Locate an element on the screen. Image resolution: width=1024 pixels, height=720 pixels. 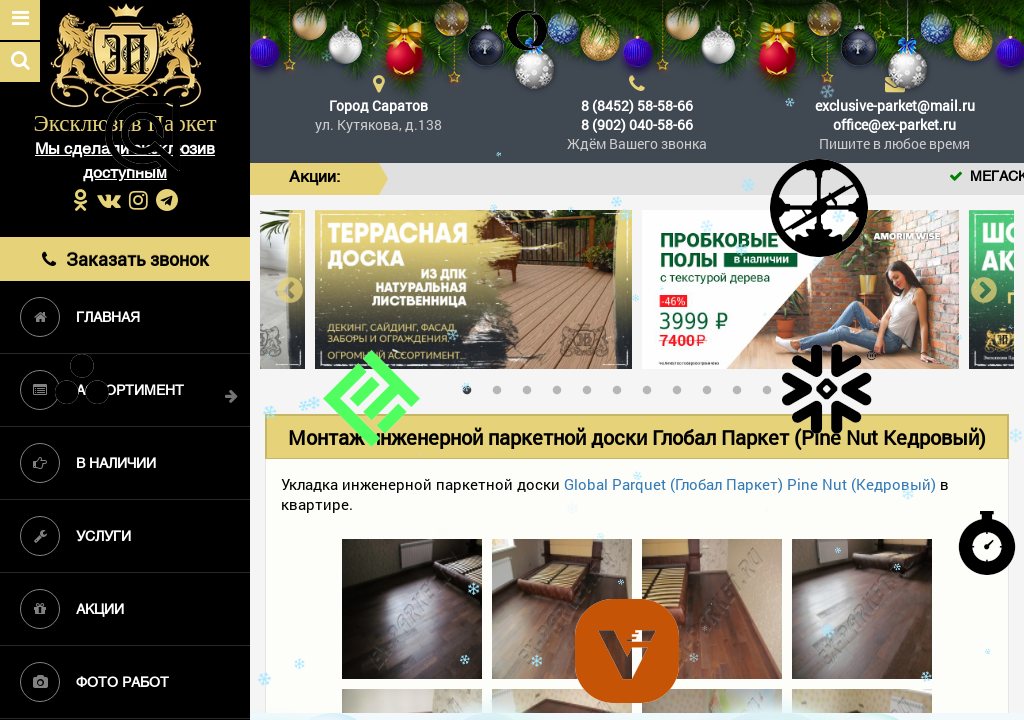
snowflake data cloud platform logo is located at coordinates (829, 389).